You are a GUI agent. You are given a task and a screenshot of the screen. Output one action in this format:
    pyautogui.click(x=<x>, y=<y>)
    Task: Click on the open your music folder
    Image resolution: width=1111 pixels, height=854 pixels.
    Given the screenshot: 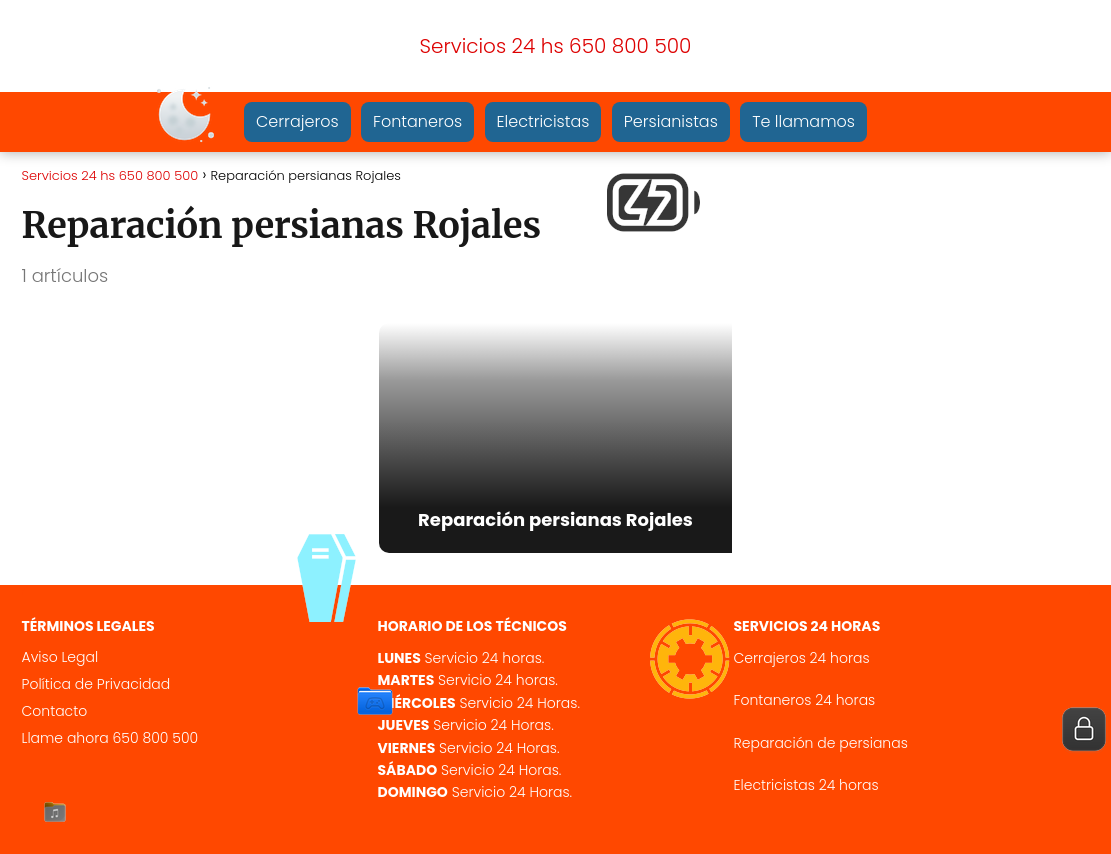 What is the action you would take?
    pyautogui.click(x=55, y=812)
    